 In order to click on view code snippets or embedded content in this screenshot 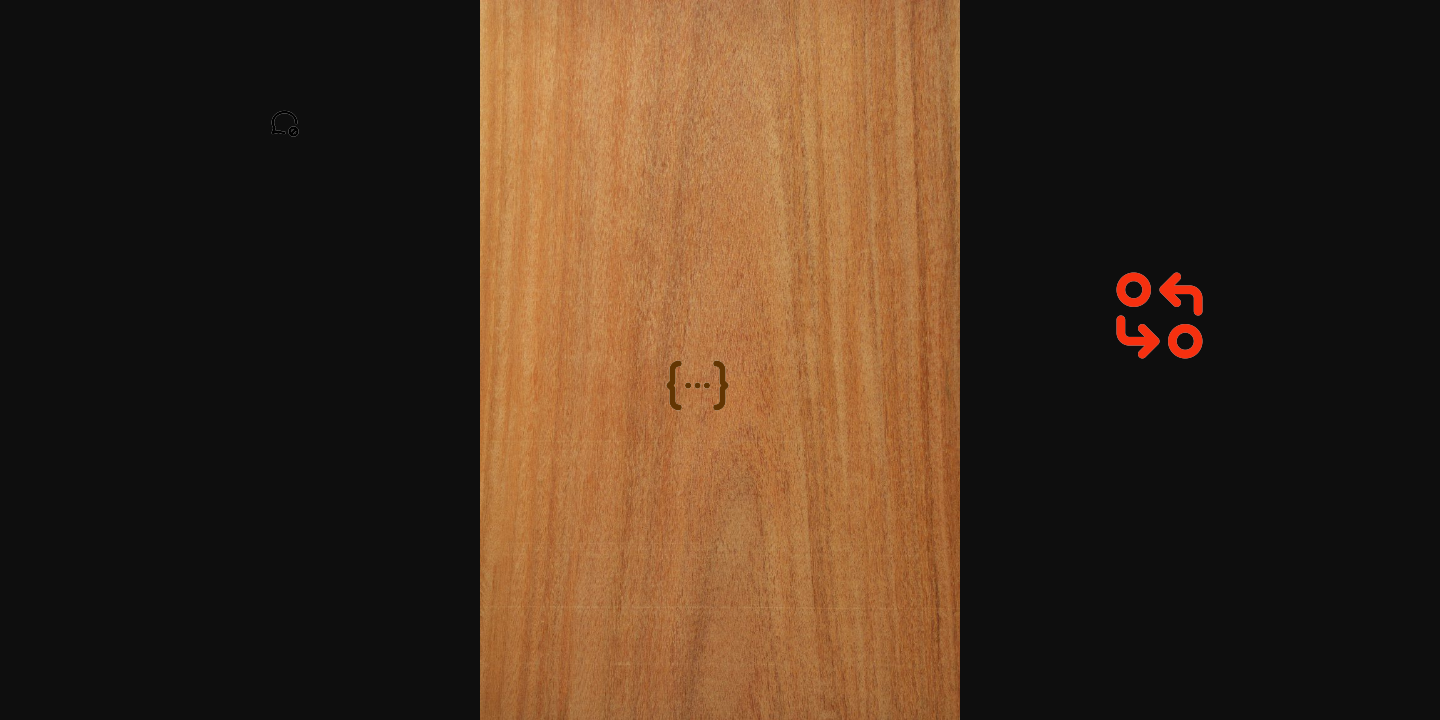, I will do `click(697, 385)`.